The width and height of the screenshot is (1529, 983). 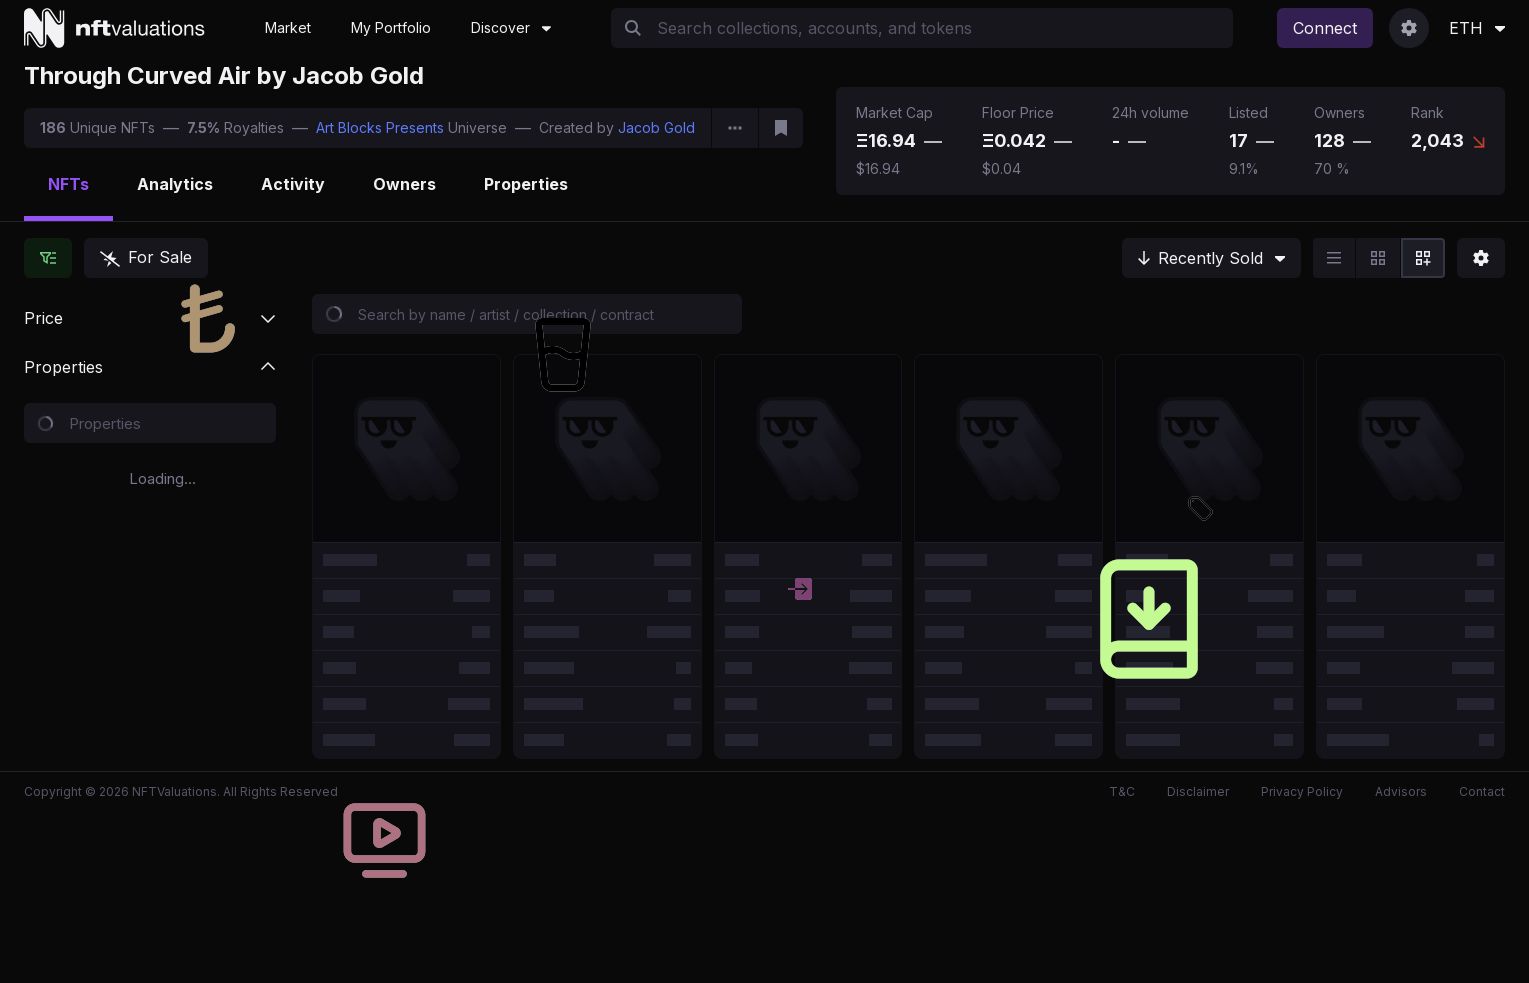 I want to click on indicates price or payment in Turkish lira, so click(x=204, y=318).